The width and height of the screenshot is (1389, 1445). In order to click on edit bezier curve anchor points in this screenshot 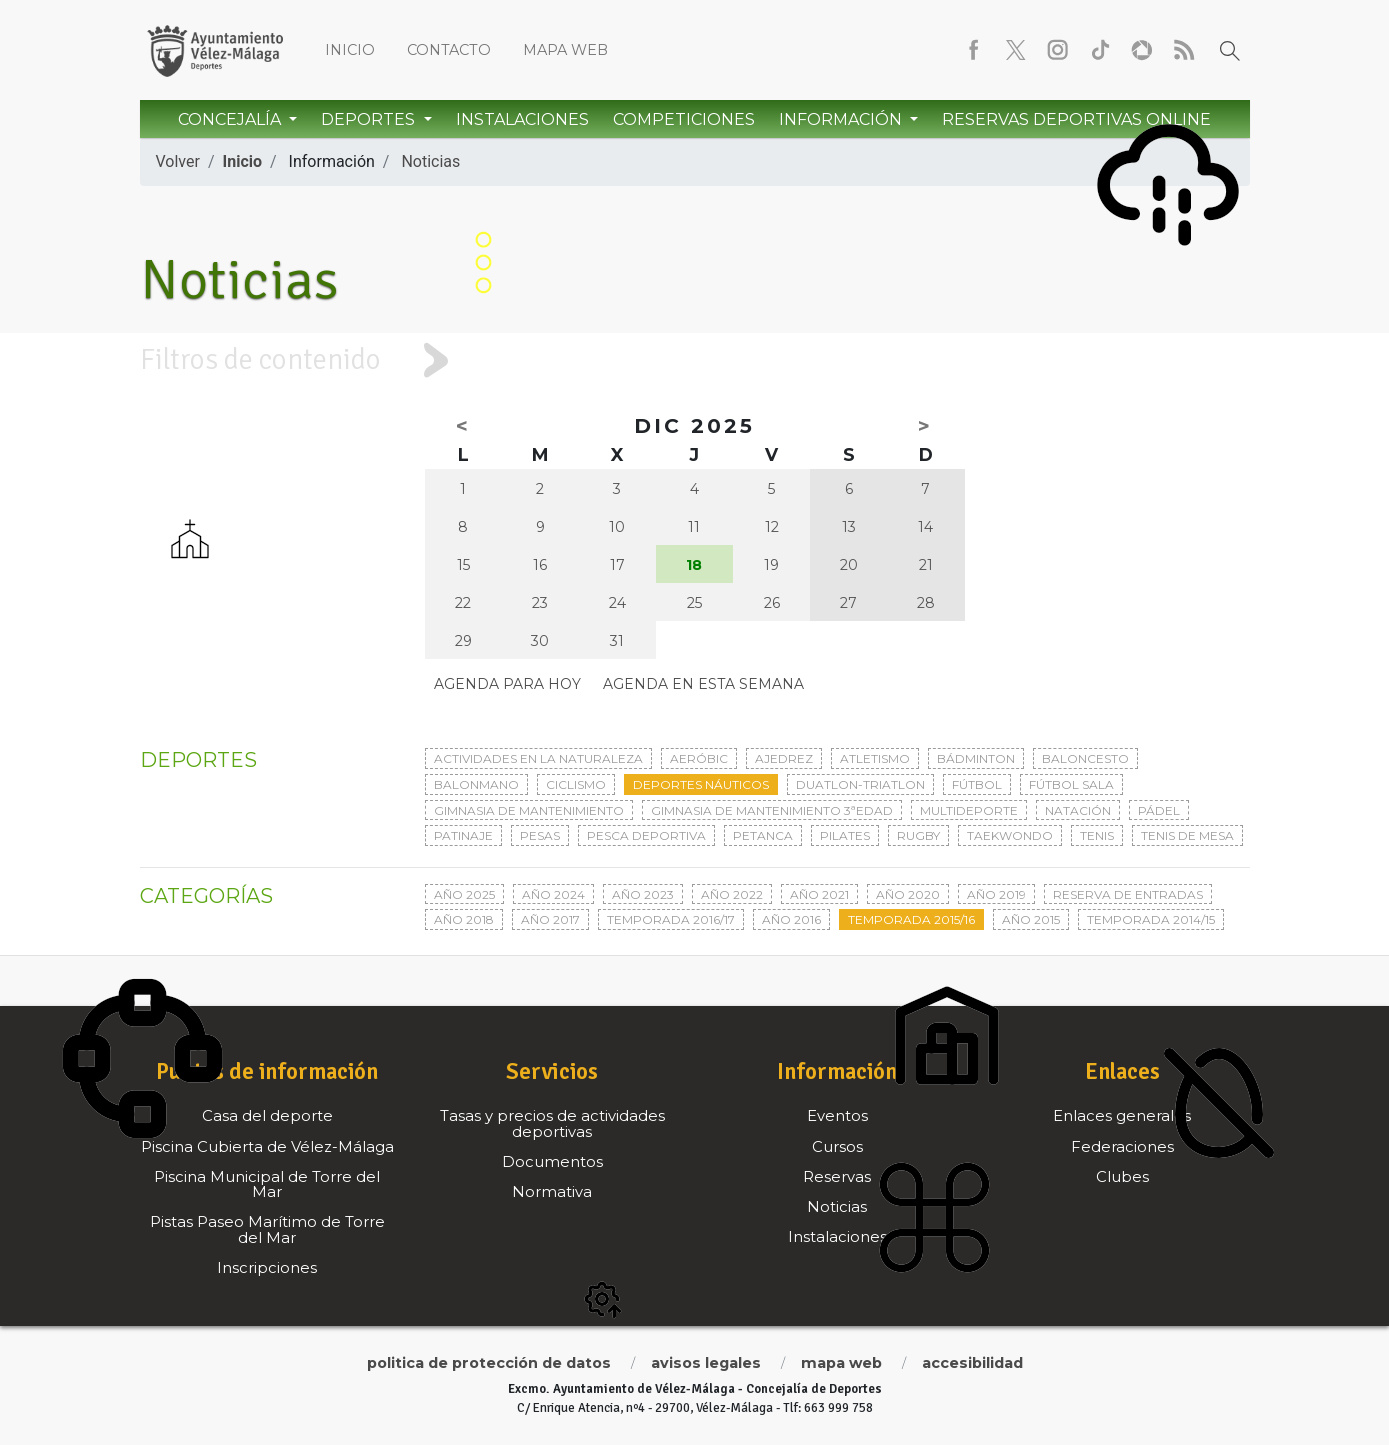, I will do `click(142, 1058)`.